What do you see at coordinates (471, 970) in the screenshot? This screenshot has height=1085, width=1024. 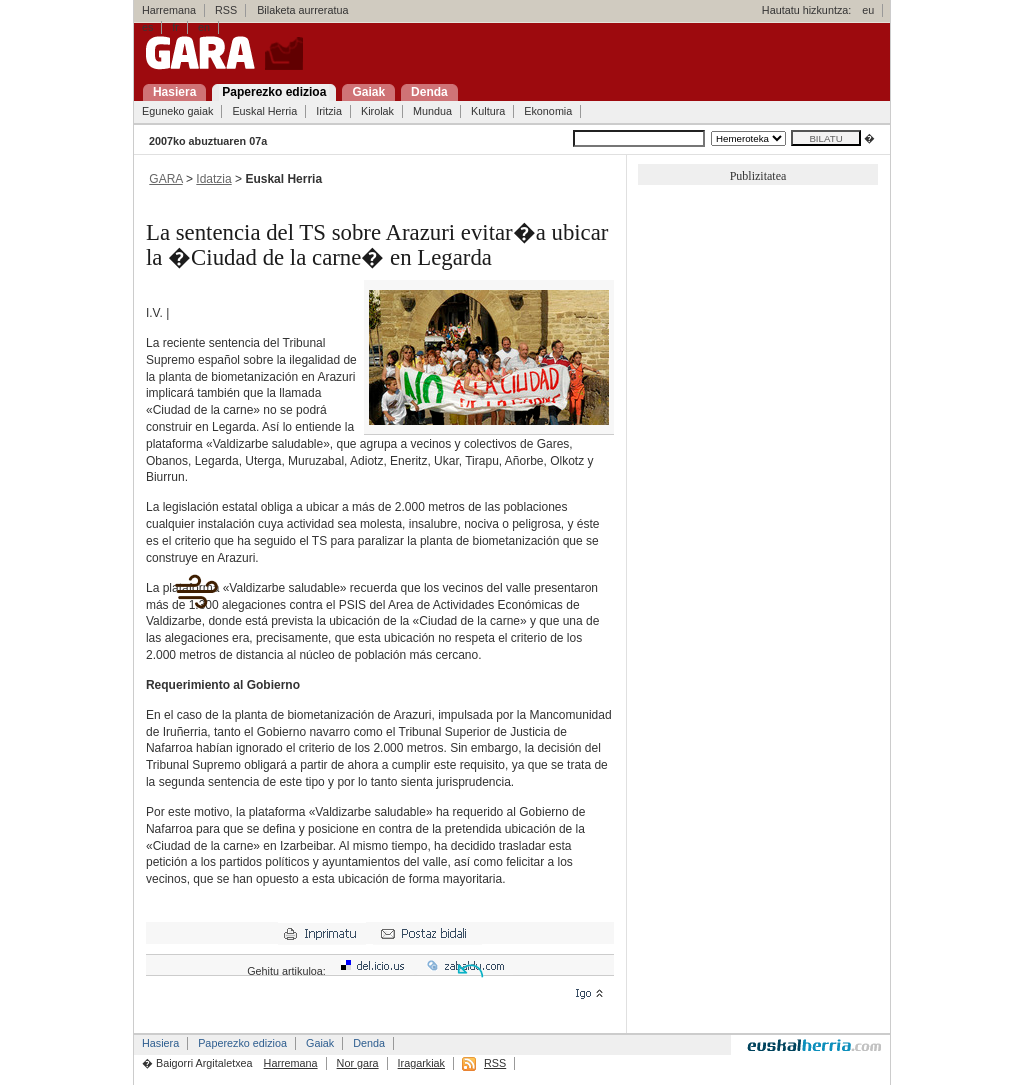 I see `undo previous action` at bounding box center [471, 970].